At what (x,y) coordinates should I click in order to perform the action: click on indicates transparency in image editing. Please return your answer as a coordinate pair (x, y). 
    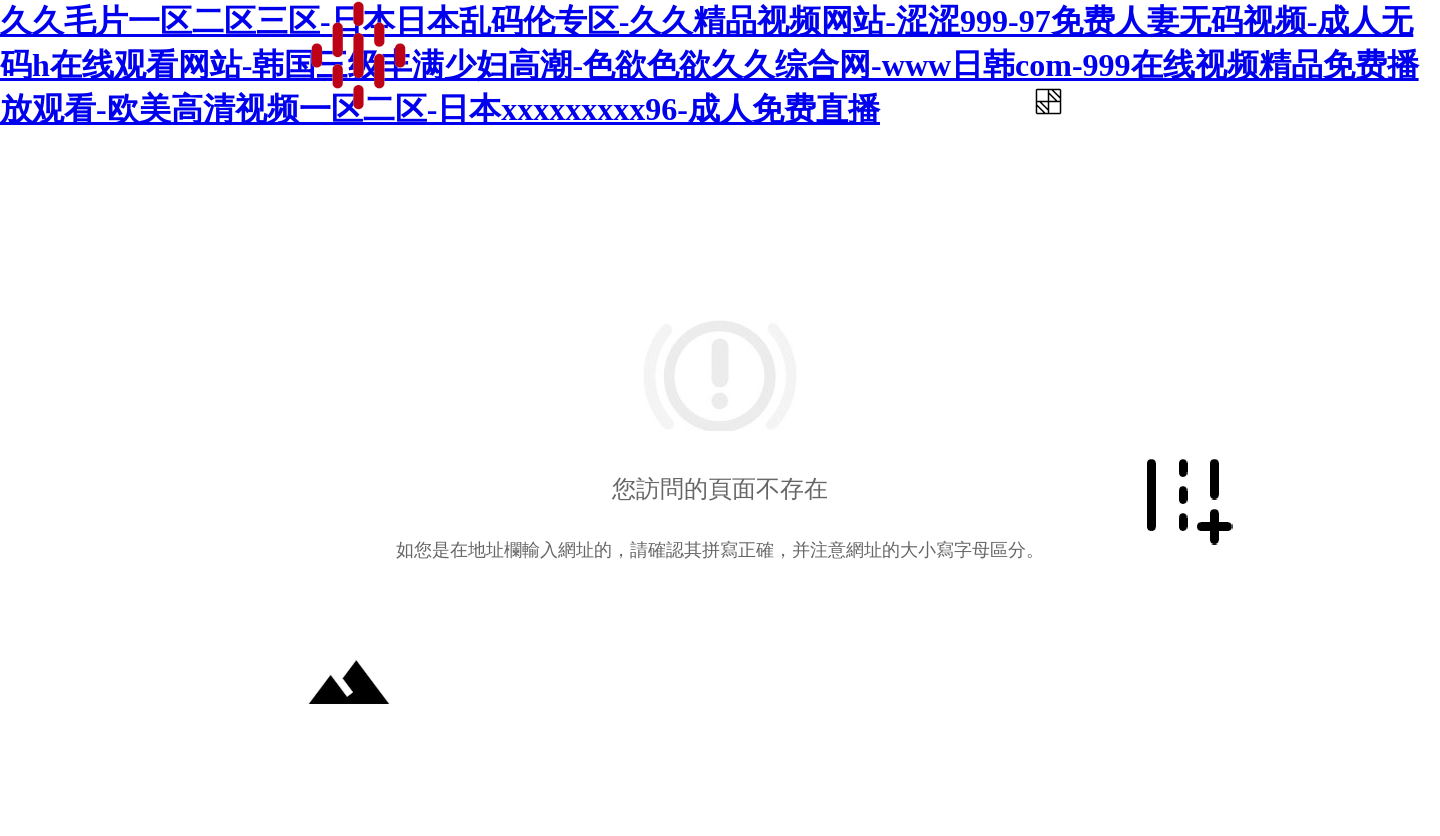
    Looking at the image, I should click on (1048, 101).